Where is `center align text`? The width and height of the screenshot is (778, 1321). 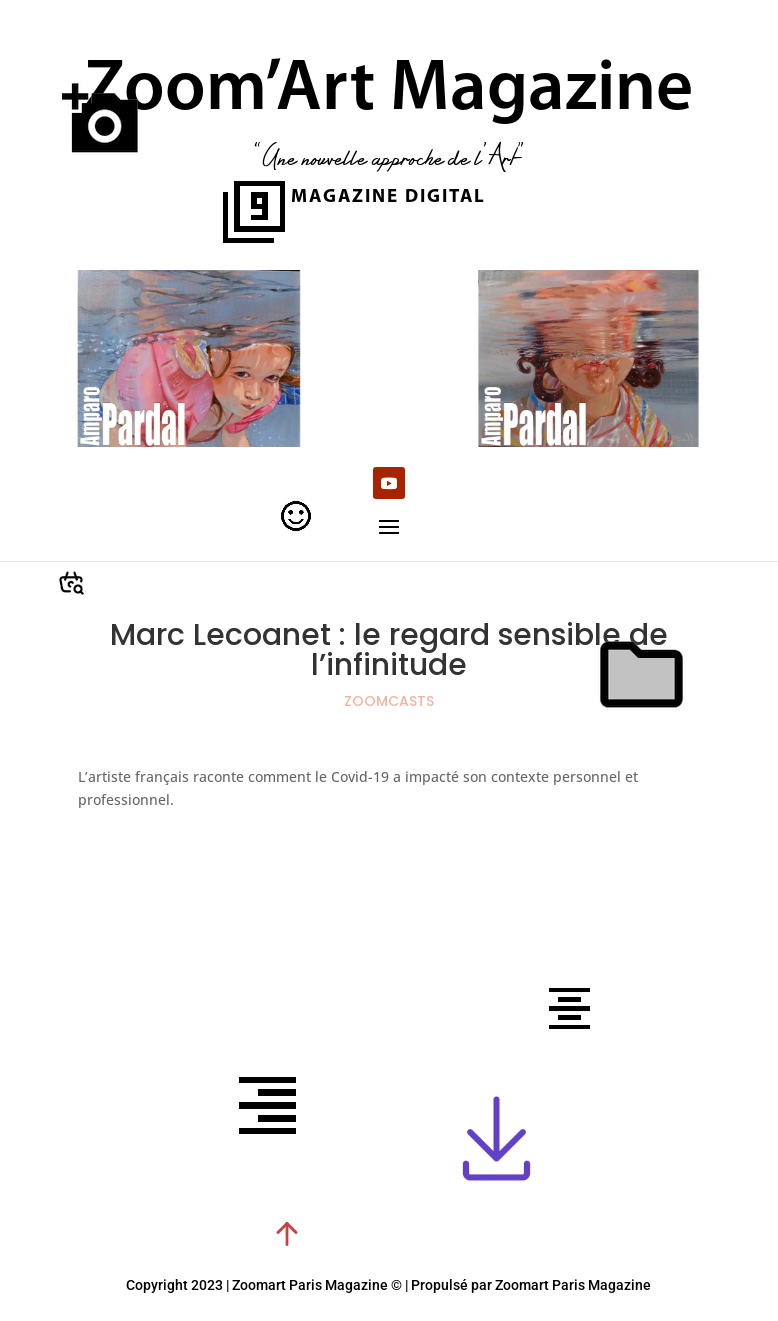 center align text is located at coordinates (569, 1008).